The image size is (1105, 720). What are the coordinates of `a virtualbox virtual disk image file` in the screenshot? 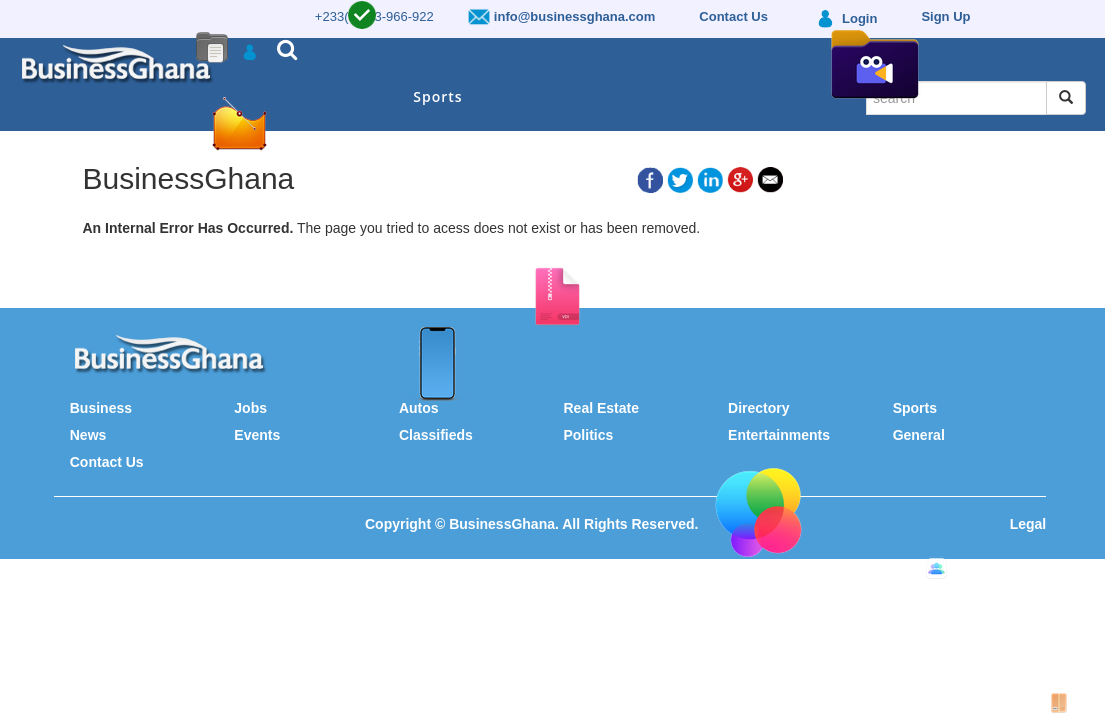 It's located at (557, 297).